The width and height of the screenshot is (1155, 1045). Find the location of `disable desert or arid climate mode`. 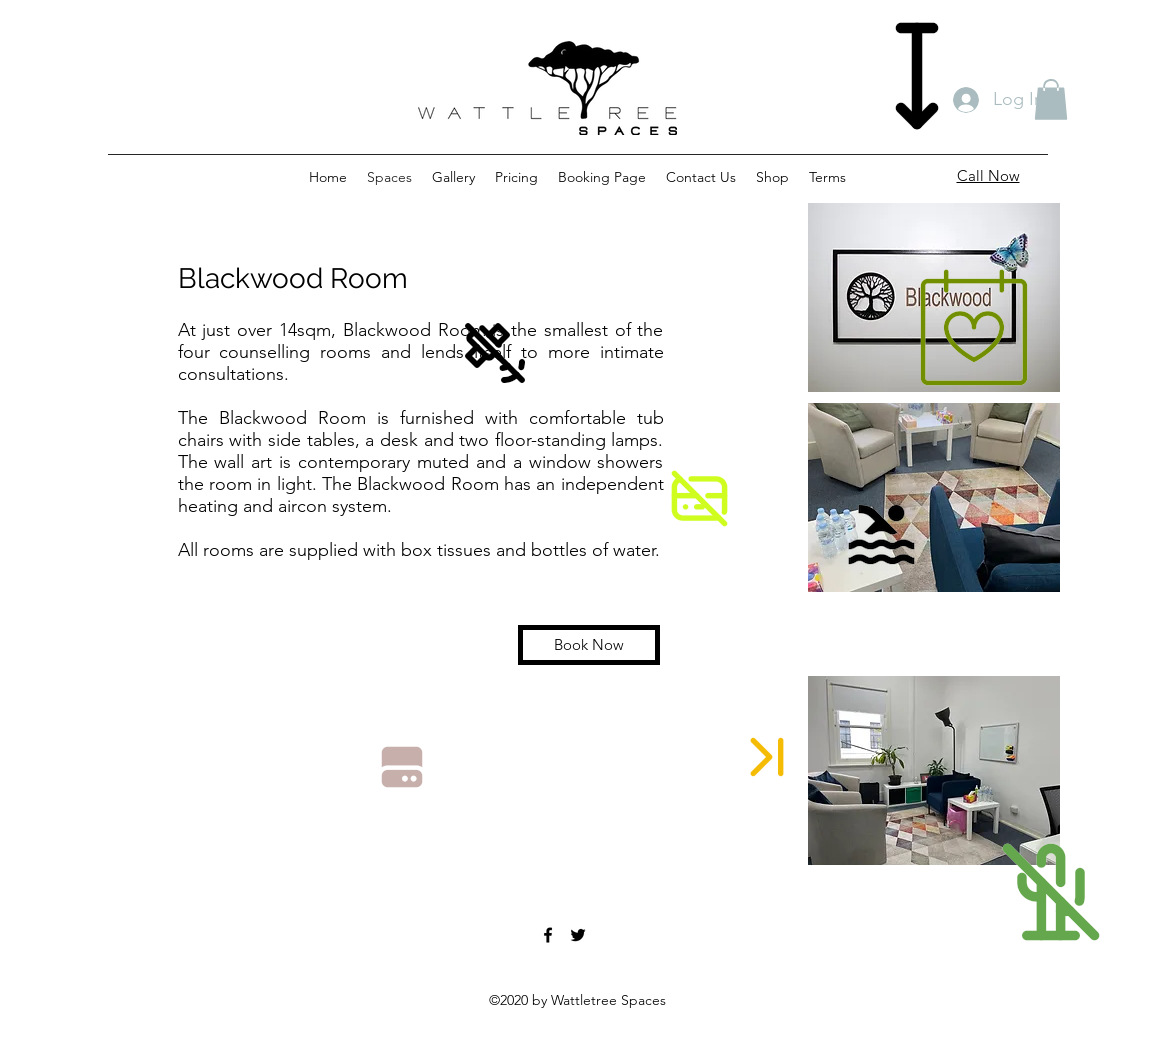

disable desert or arid climate mode is located at coordinates (1051, 892).